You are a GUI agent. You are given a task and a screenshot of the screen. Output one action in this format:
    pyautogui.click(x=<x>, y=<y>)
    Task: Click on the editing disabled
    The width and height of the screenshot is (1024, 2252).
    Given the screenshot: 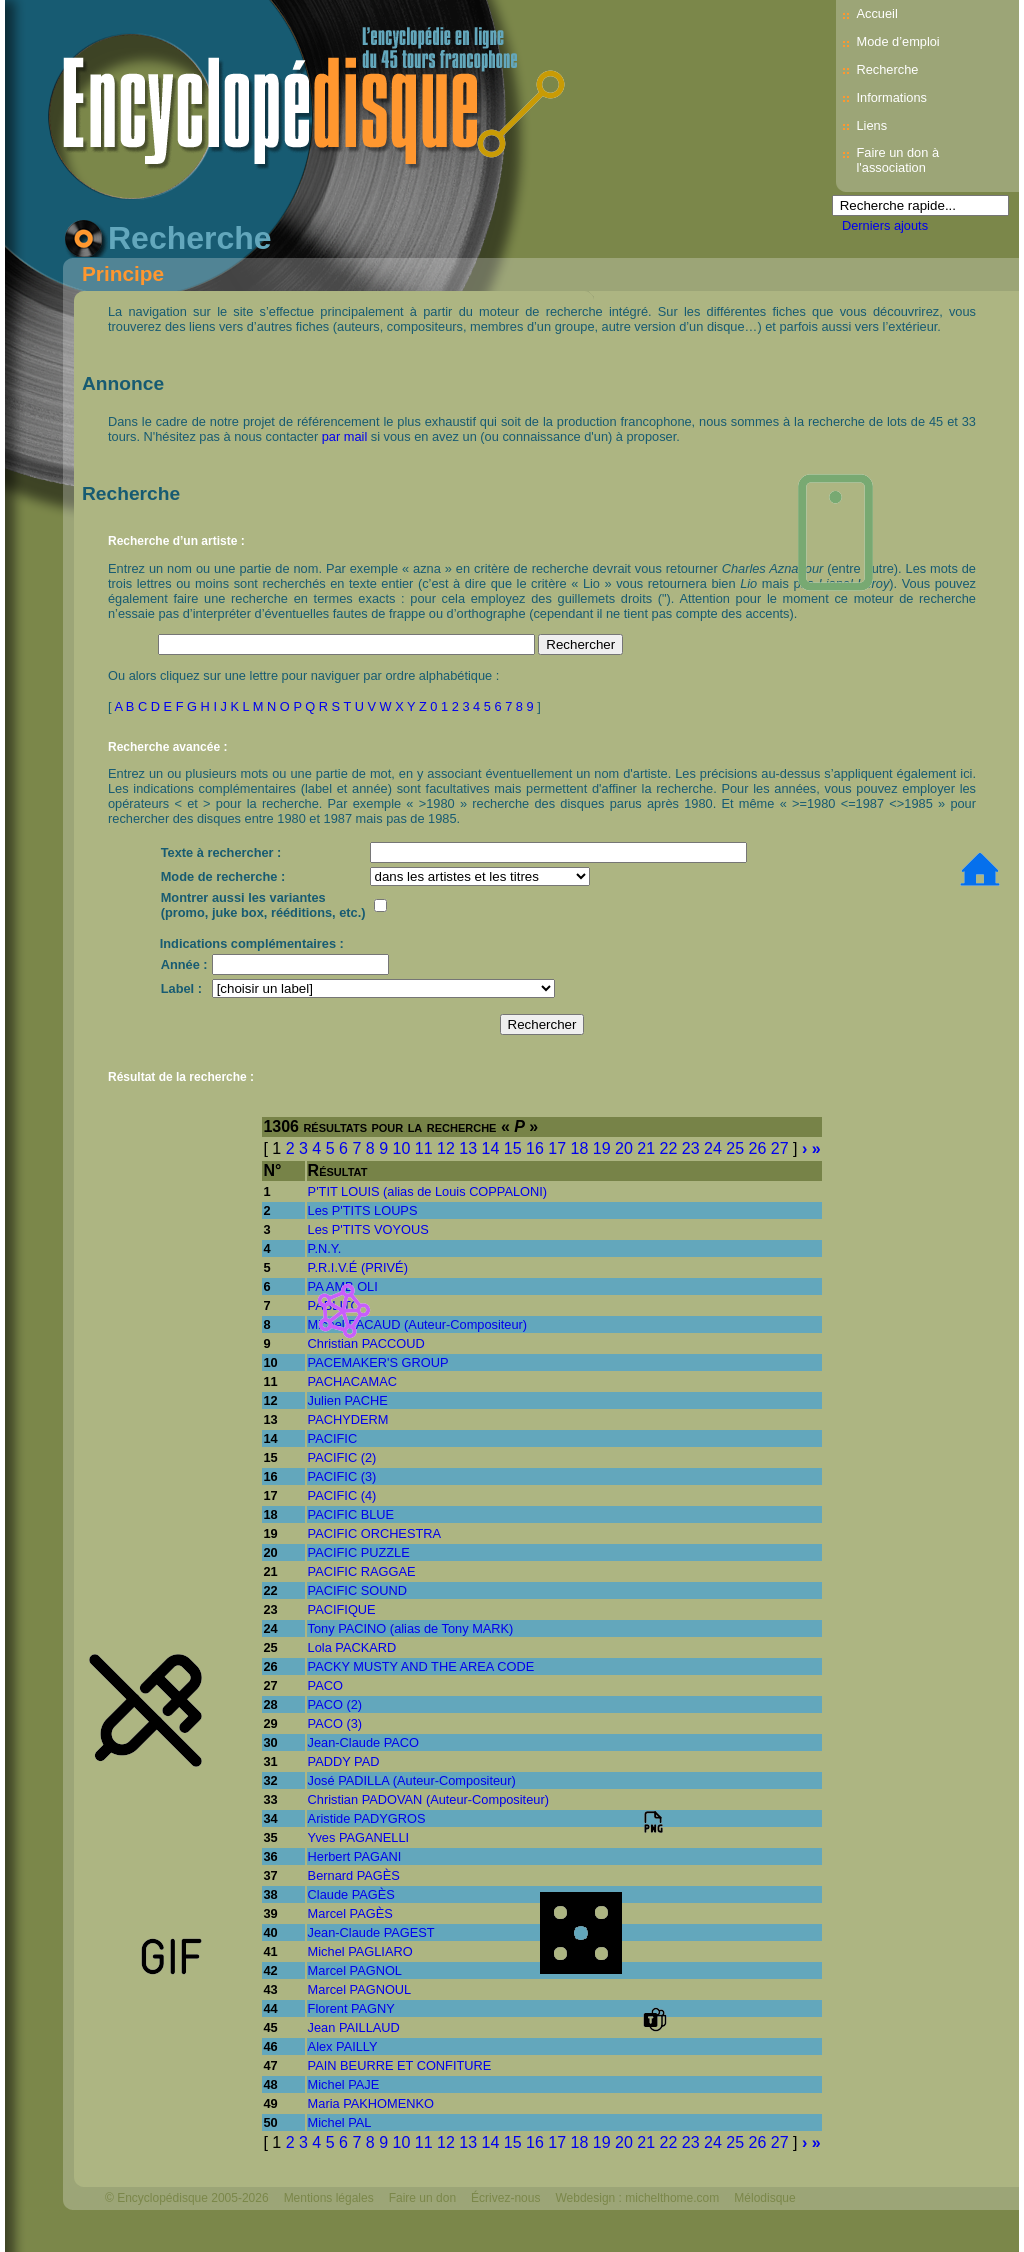 What is the action you would take?
    pyautogui.click(x=145, y=1710)
    